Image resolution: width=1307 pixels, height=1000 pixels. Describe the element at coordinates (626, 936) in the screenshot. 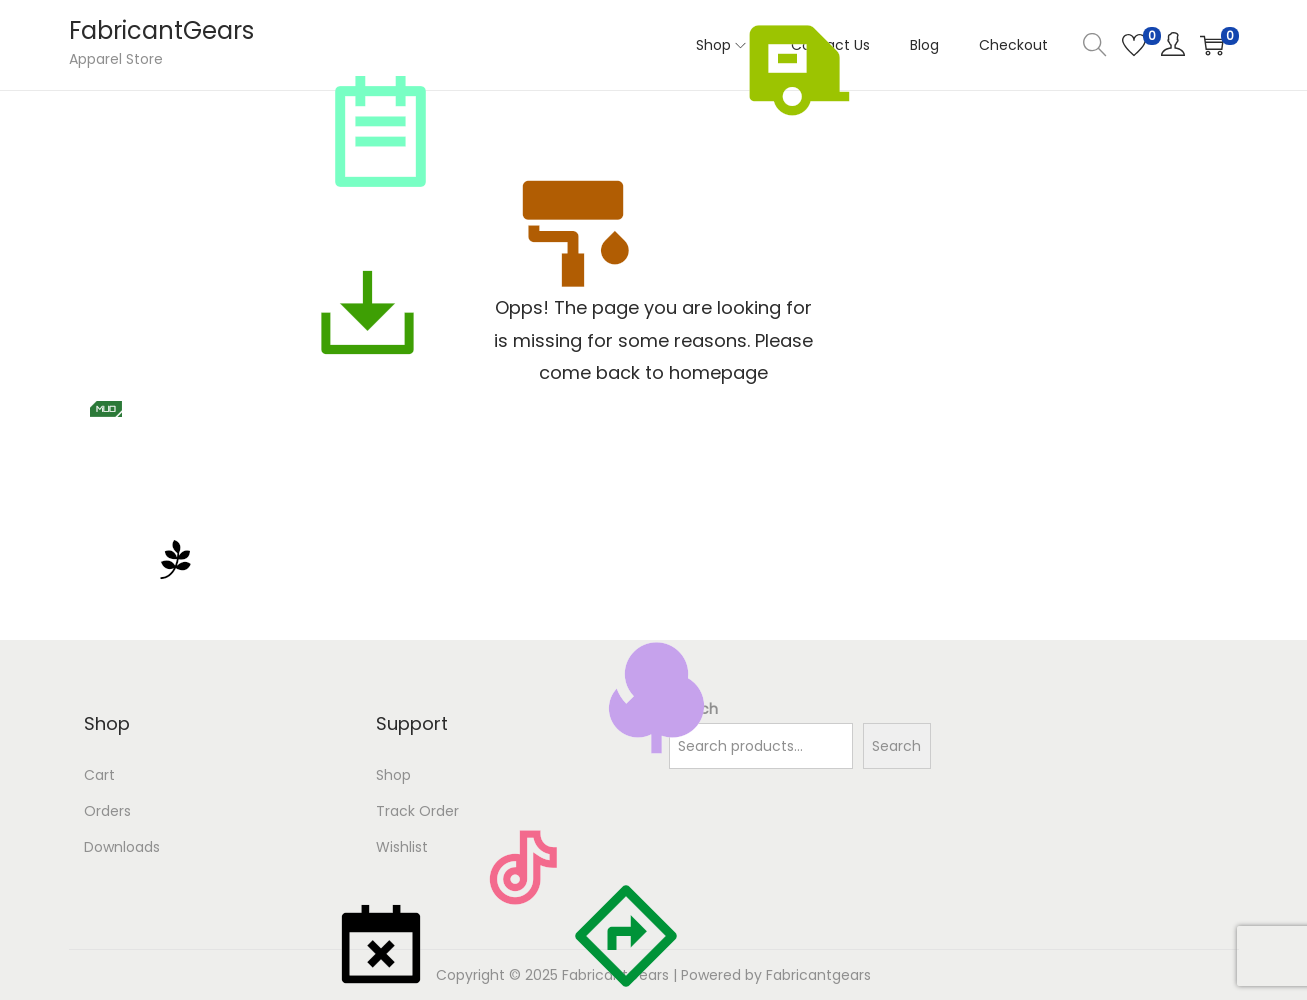

I see `get turn-by-turn directions` at that location.